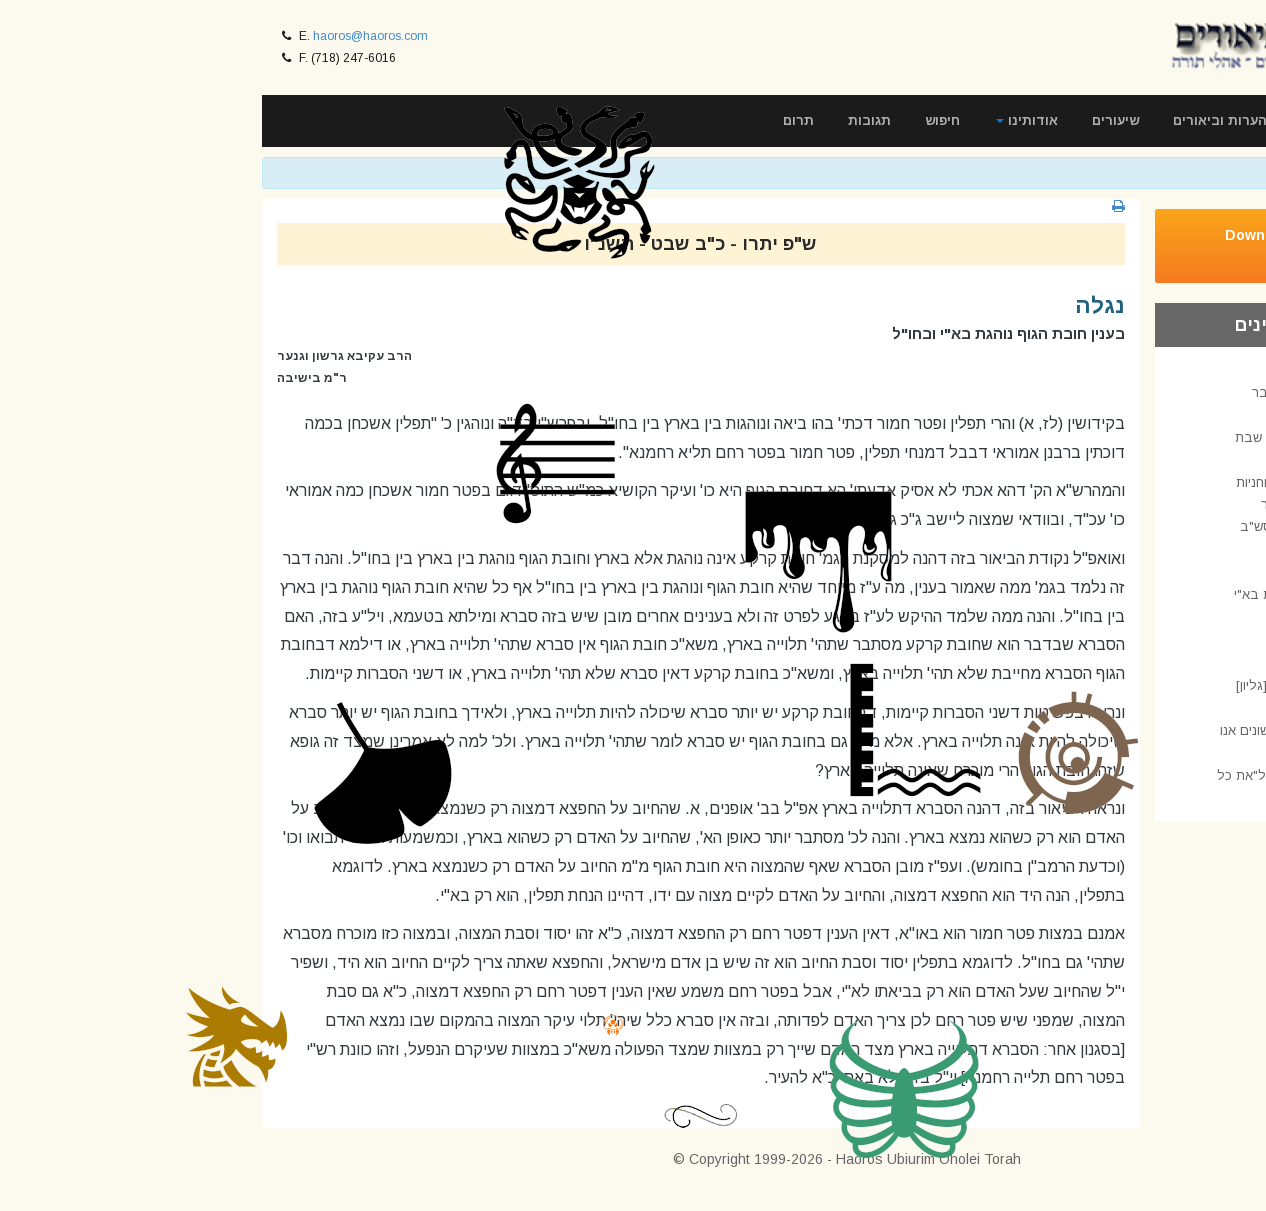  I want to click on view sheet music or musical scores, so click(557, 463).